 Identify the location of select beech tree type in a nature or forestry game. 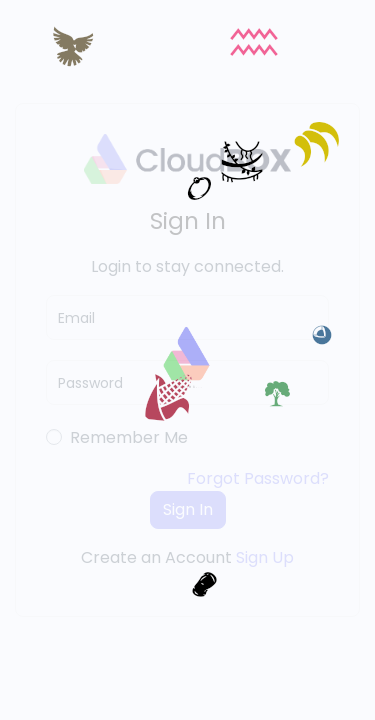
(277, 393).